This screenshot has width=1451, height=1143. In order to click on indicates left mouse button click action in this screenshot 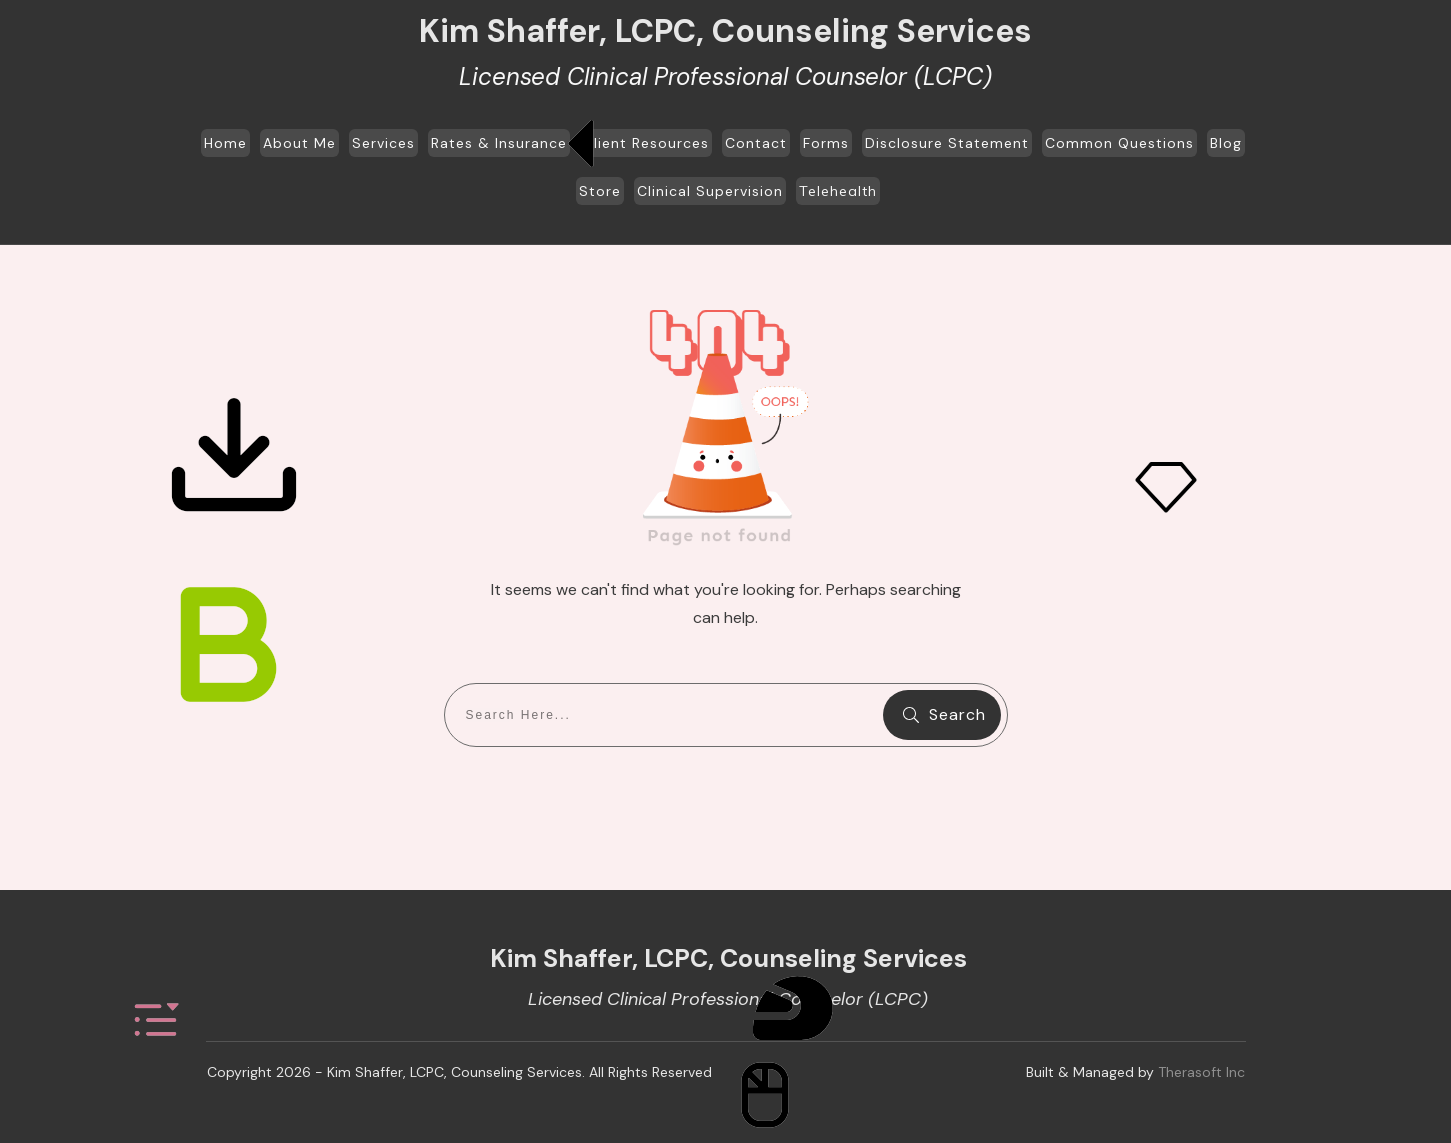, I will do `click(765, 1095)`.